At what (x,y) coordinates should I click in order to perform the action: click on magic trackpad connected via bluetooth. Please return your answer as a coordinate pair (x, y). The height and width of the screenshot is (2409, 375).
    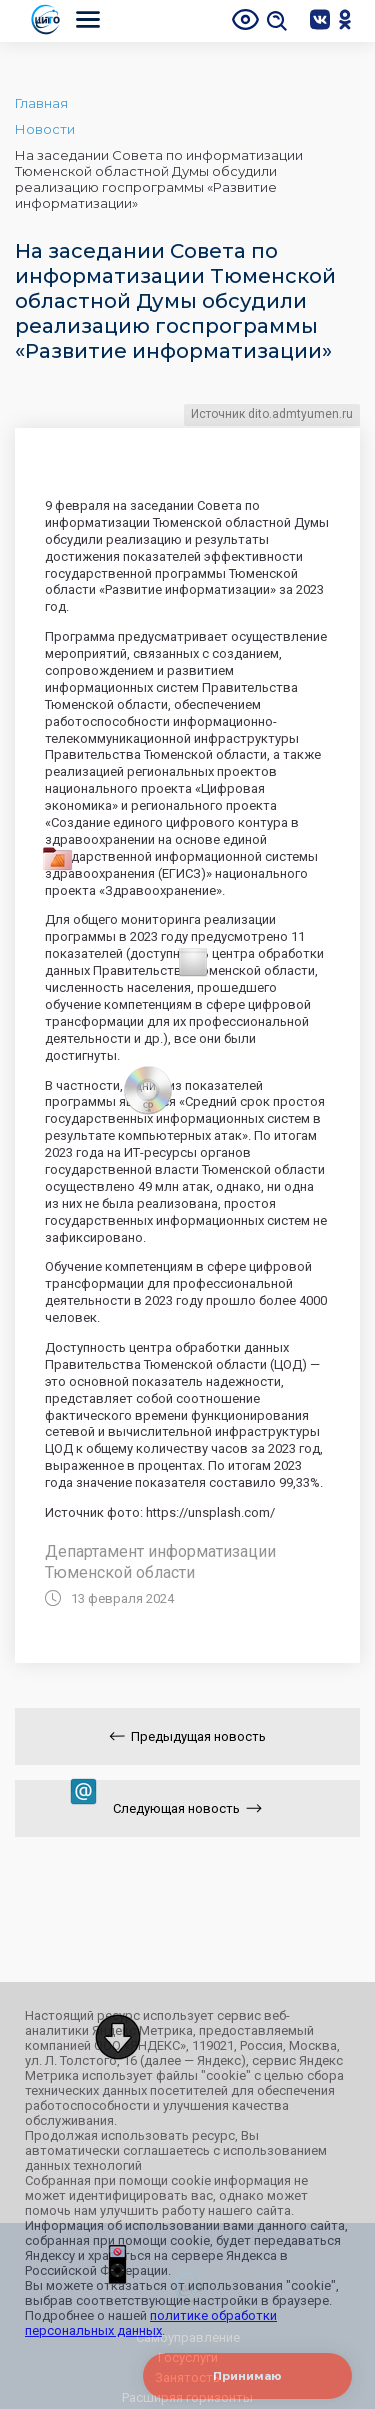
    Looking at the image, I should click on (193, 963).